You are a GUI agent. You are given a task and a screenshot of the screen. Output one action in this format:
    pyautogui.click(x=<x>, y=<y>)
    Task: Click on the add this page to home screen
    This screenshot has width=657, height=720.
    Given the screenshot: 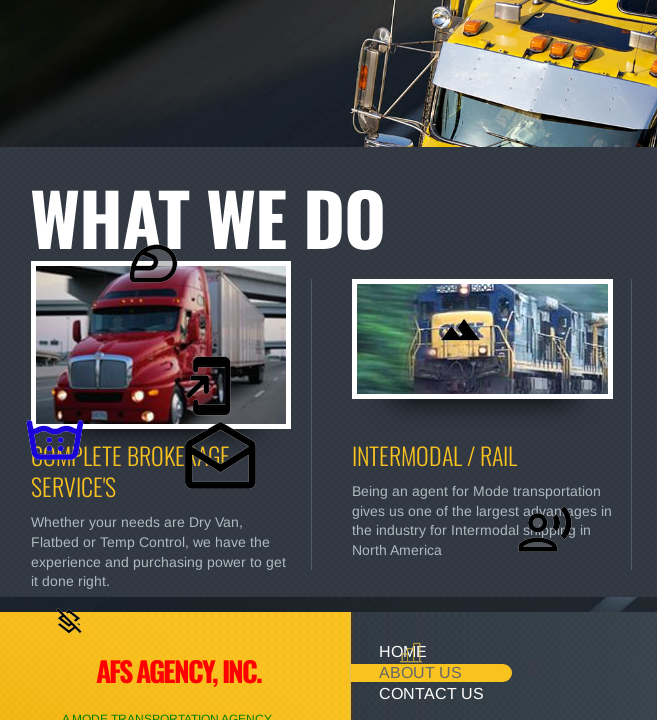 What is the action you would take?
    pyautogui.click(x=209, y=386)
    